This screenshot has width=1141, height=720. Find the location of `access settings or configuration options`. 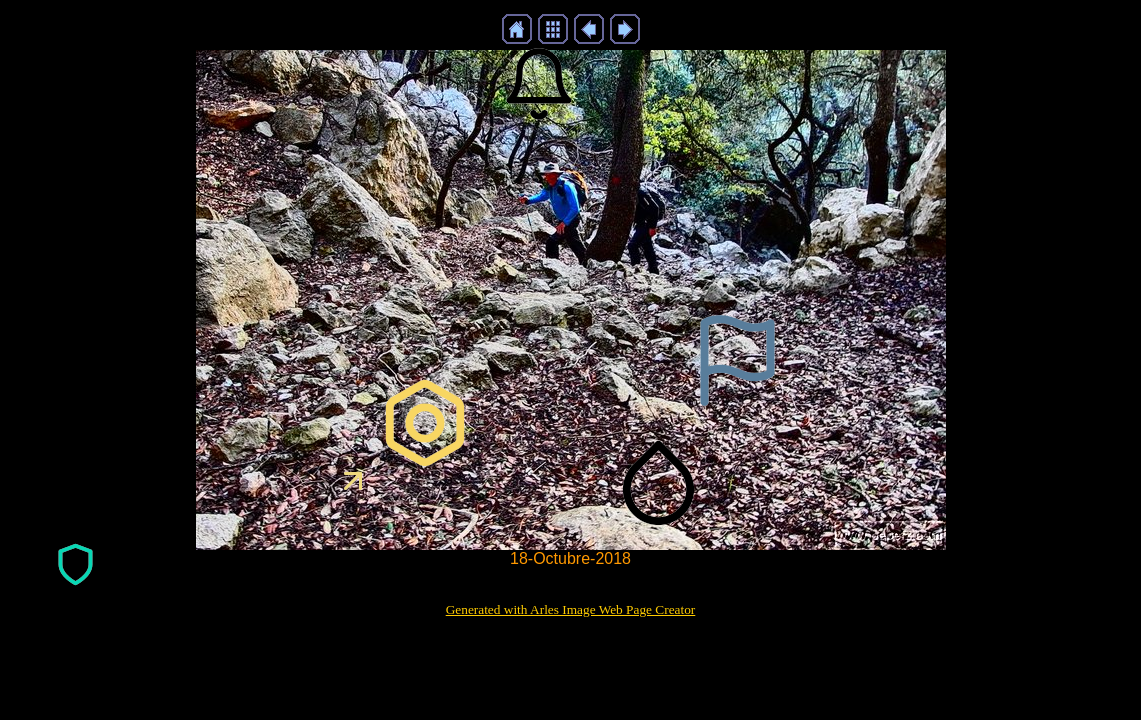

access settings or configuration options is located at coordinates (425, 423).